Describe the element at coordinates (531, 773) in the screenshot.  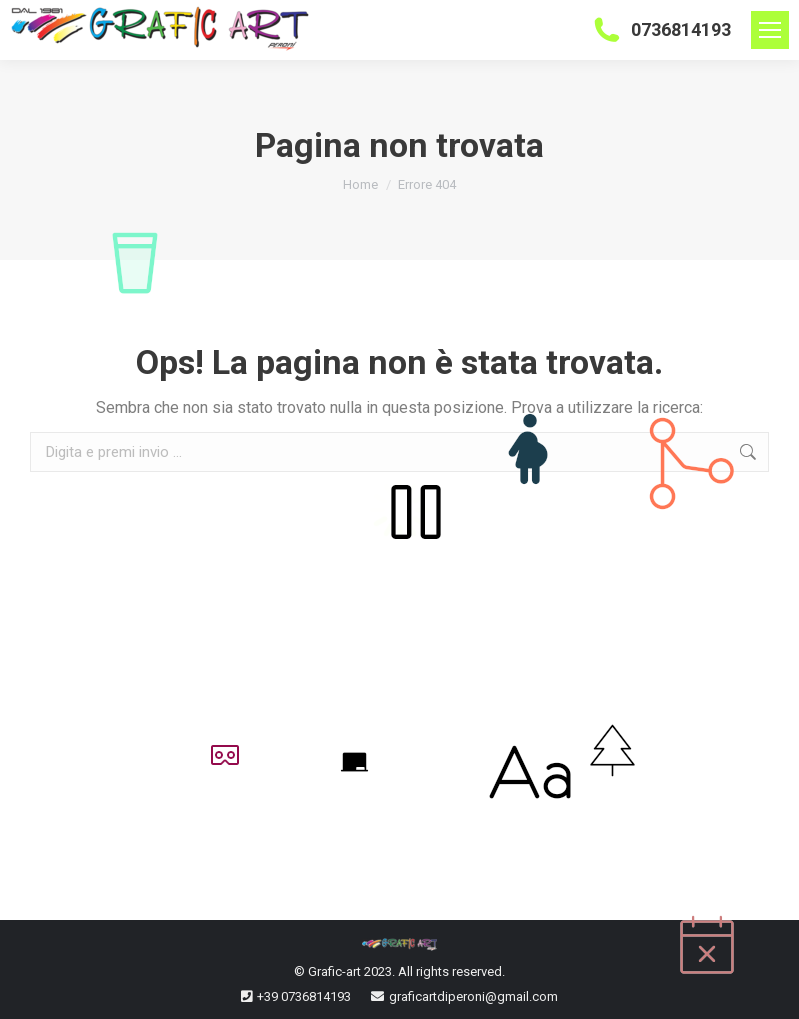
I see `adjust font or text size settings` at that location.